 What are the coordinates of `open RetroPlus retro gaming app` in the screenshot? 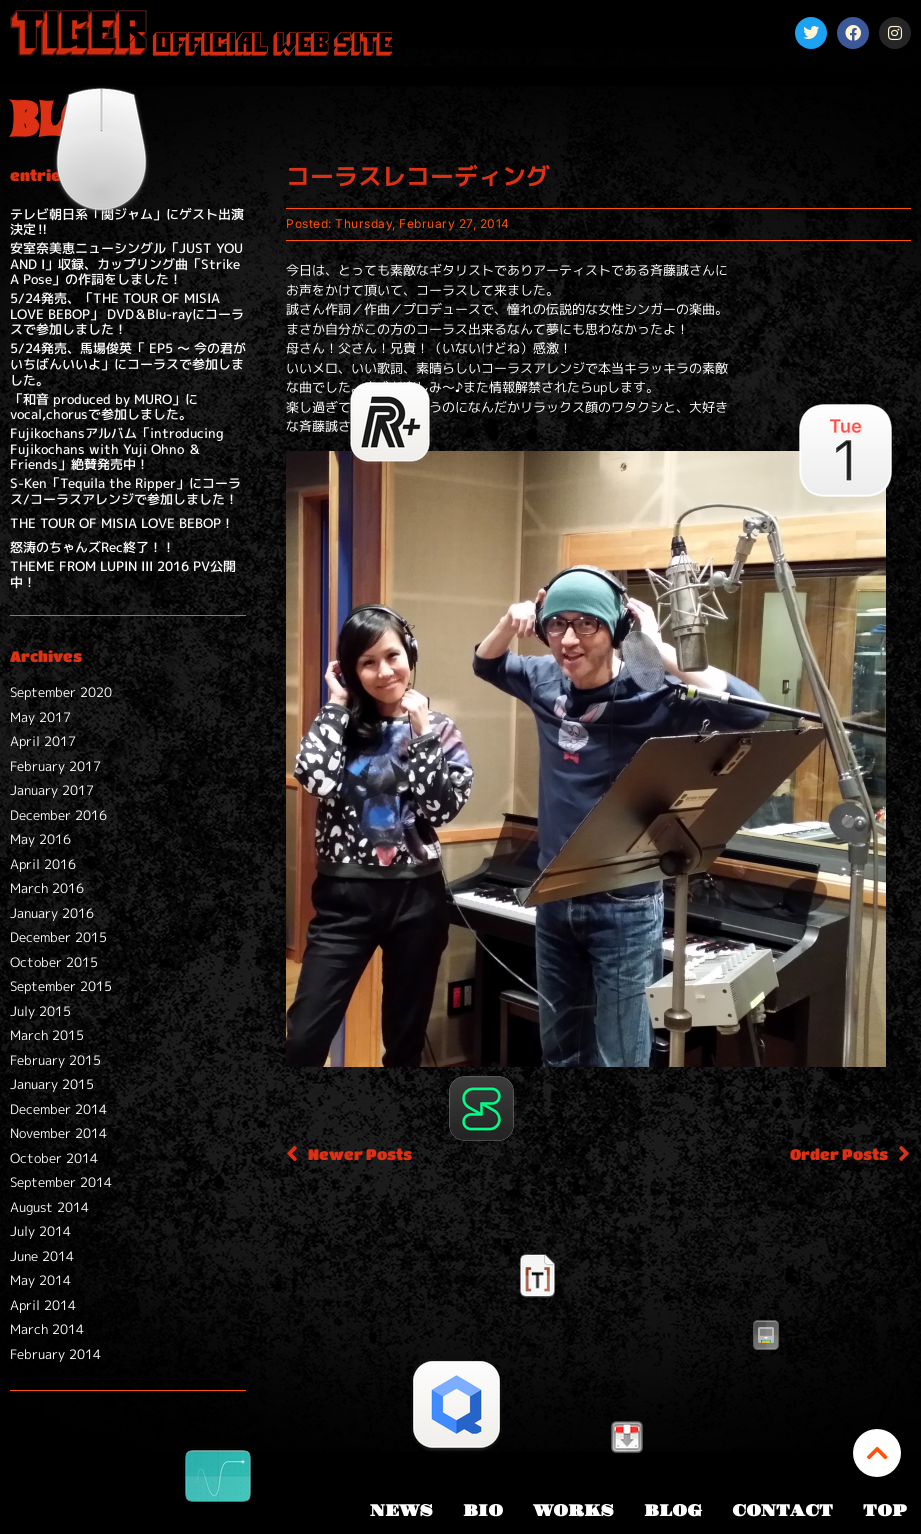 It's located at (390, 422).